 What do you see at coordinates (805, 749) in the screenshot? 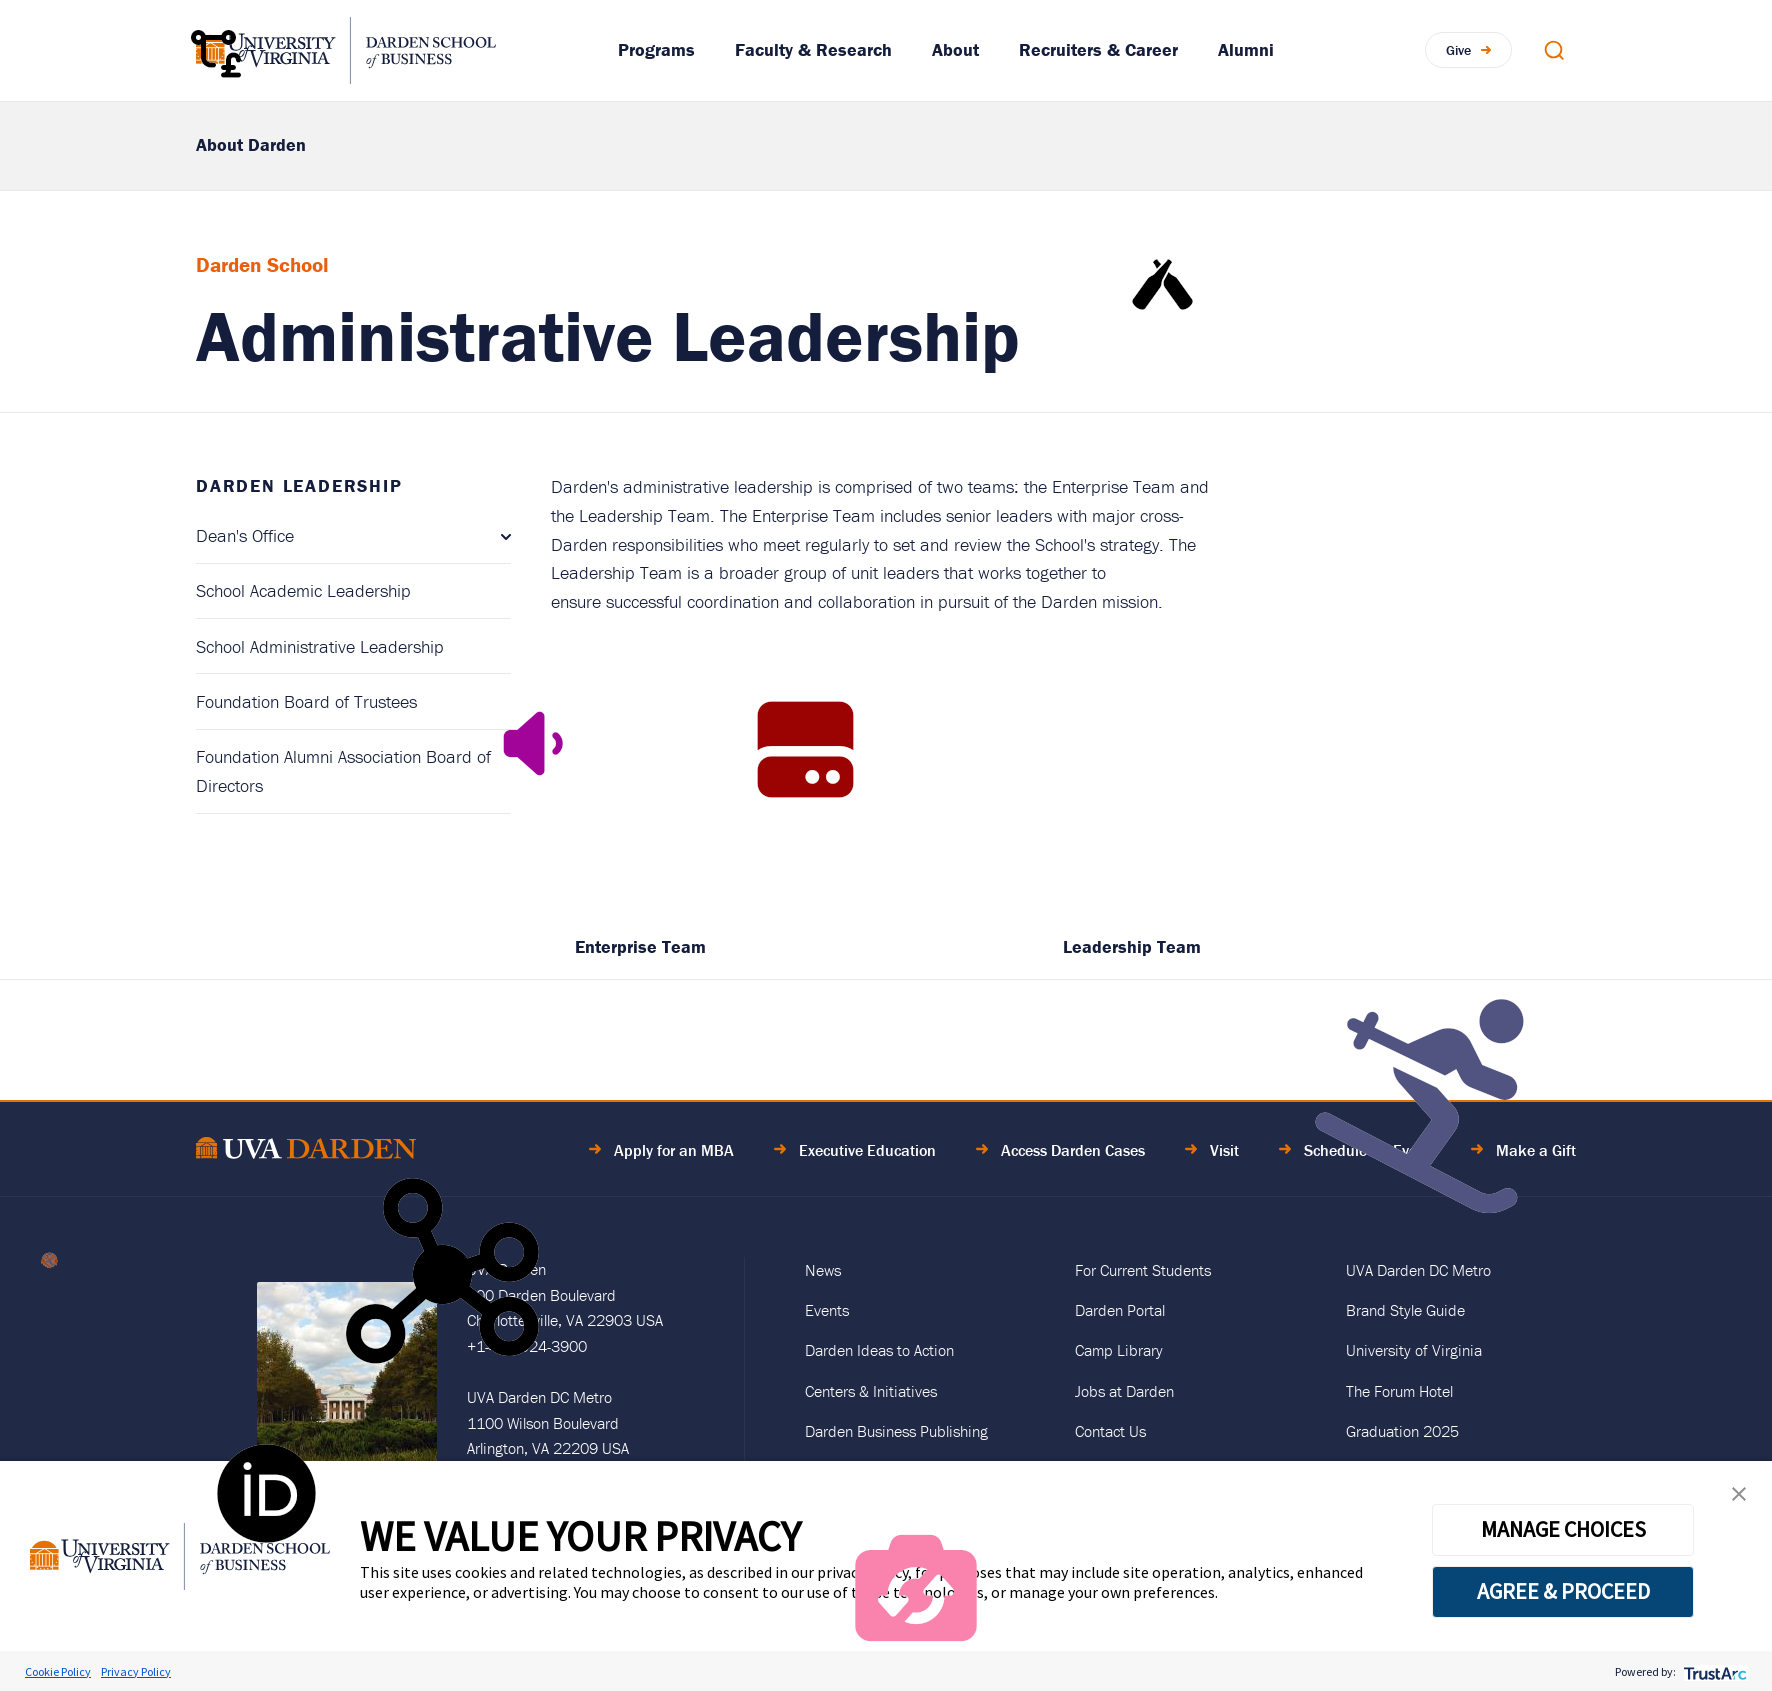
I see `access storage or hard drive settings` at bounding box center [805, 749].